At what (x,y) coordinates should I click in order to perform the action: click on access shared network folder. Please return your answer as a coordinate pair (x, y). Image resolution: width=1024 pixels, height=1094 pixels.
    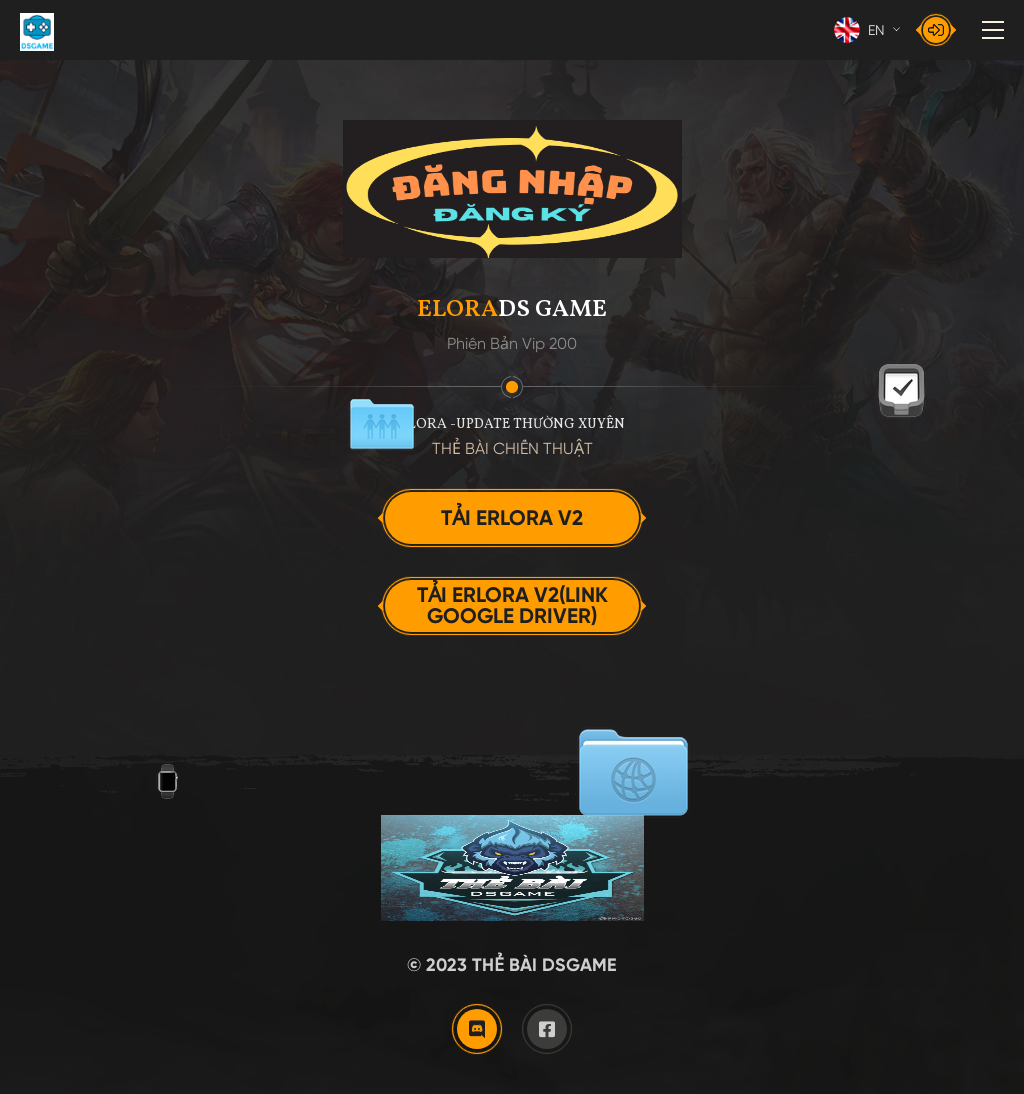
    Looking at the image, I should click on (382, 424).